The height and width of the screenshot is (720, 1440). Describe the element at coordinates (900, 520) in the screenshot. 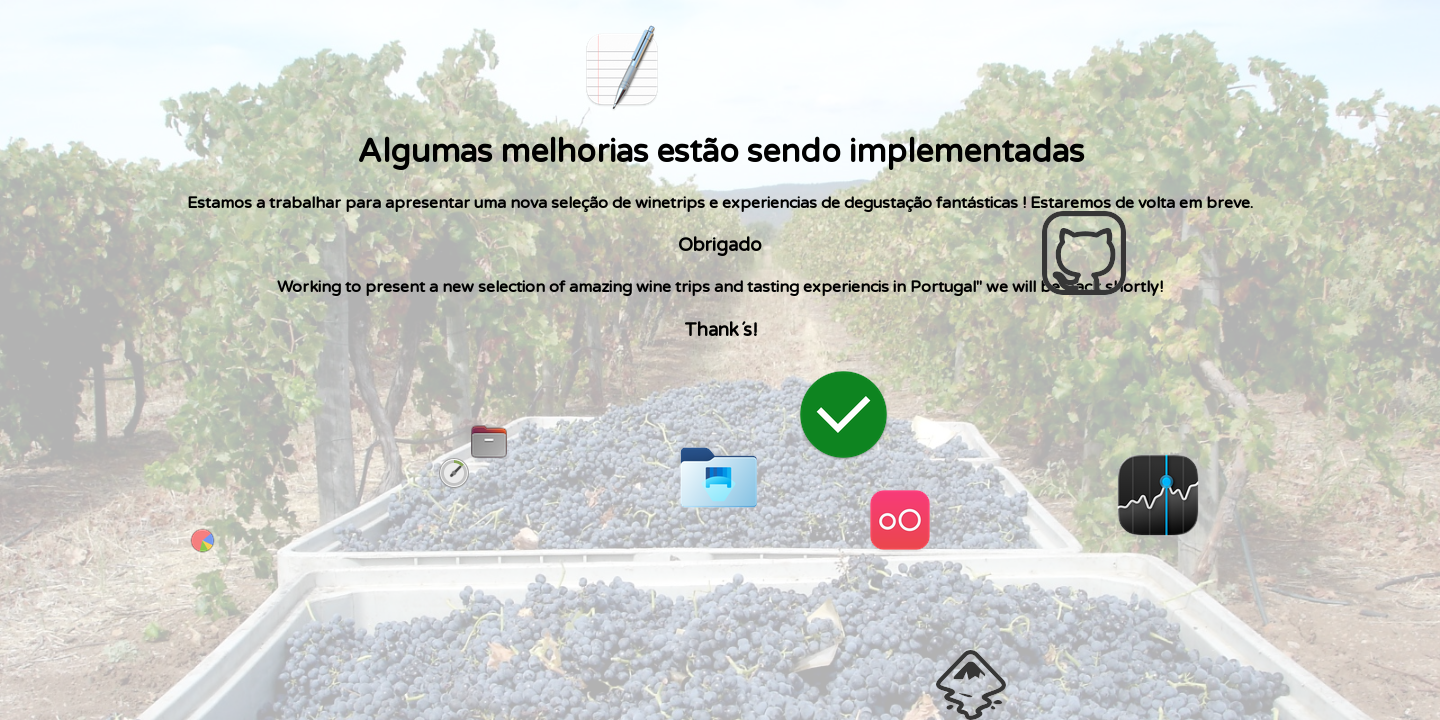

I see `launch genymotion android emulator` at that location.